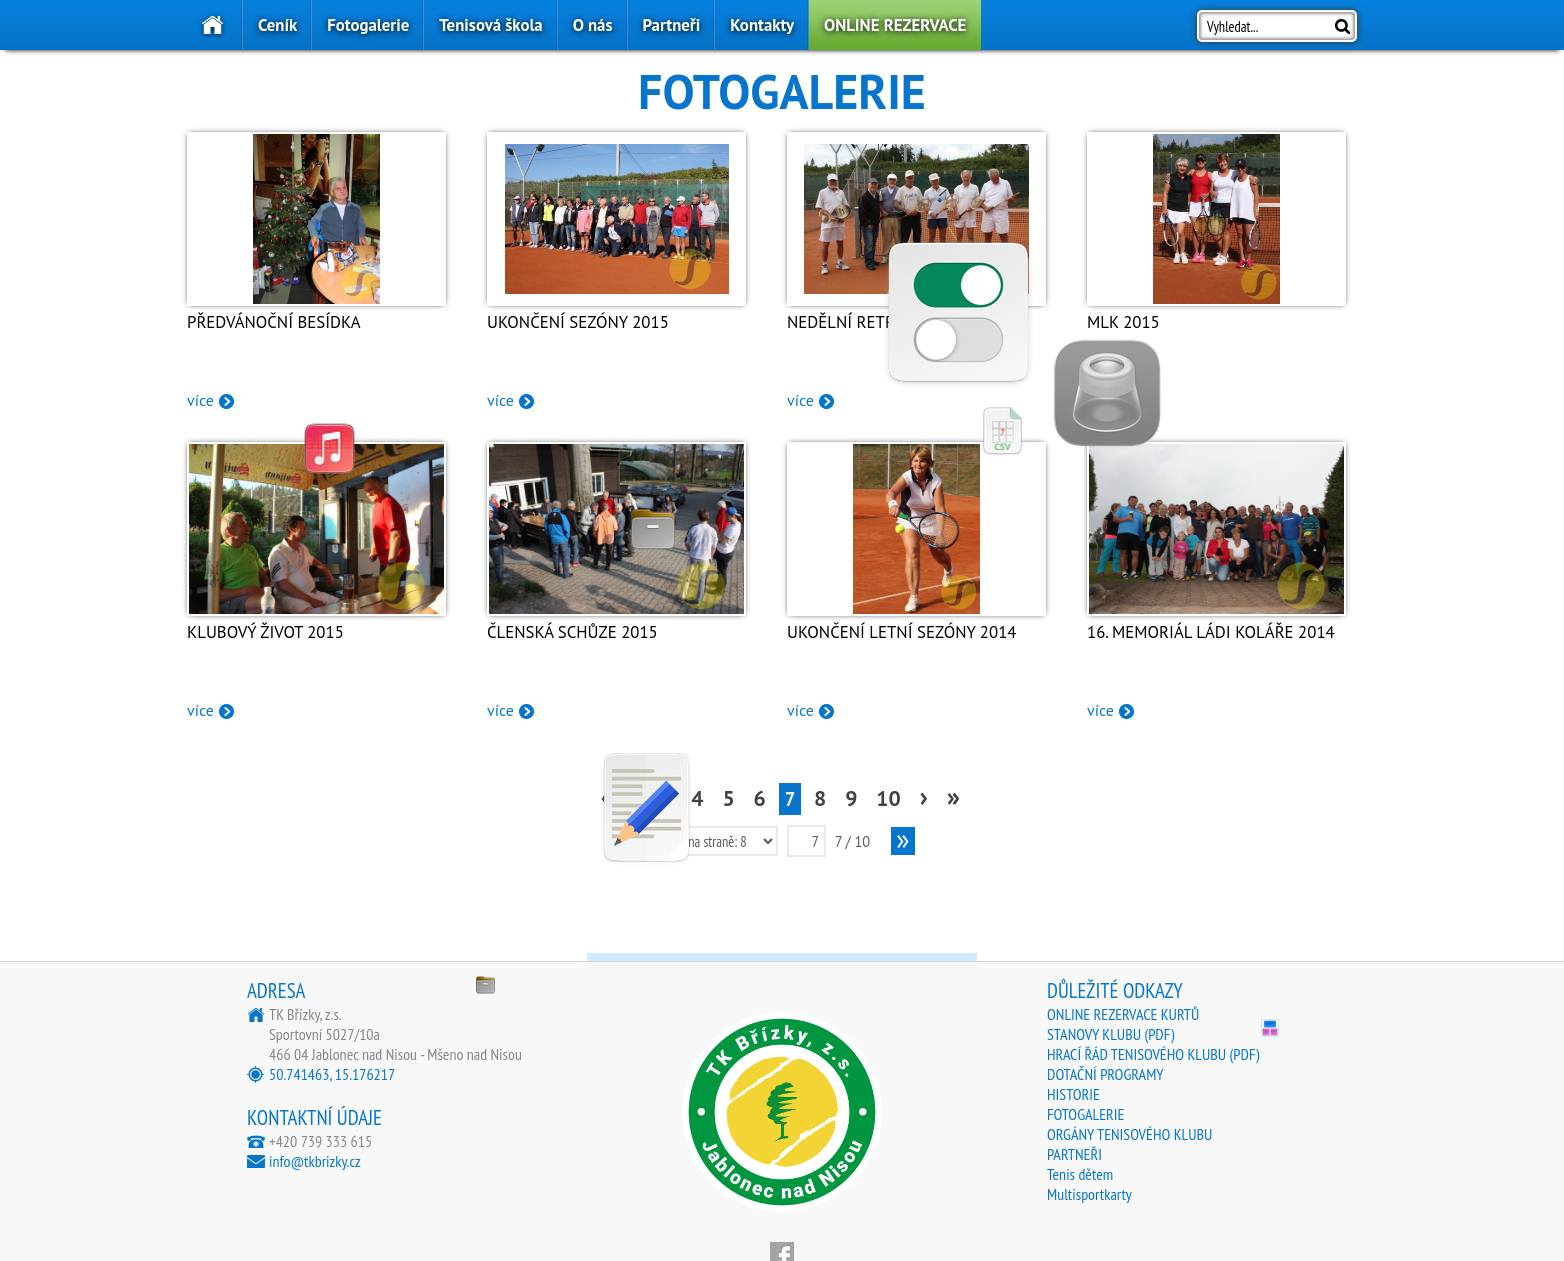  Describe the element at coordinates (1002, 430) in the screenshot. I see `open a CSV spreadsheet file` at that location.